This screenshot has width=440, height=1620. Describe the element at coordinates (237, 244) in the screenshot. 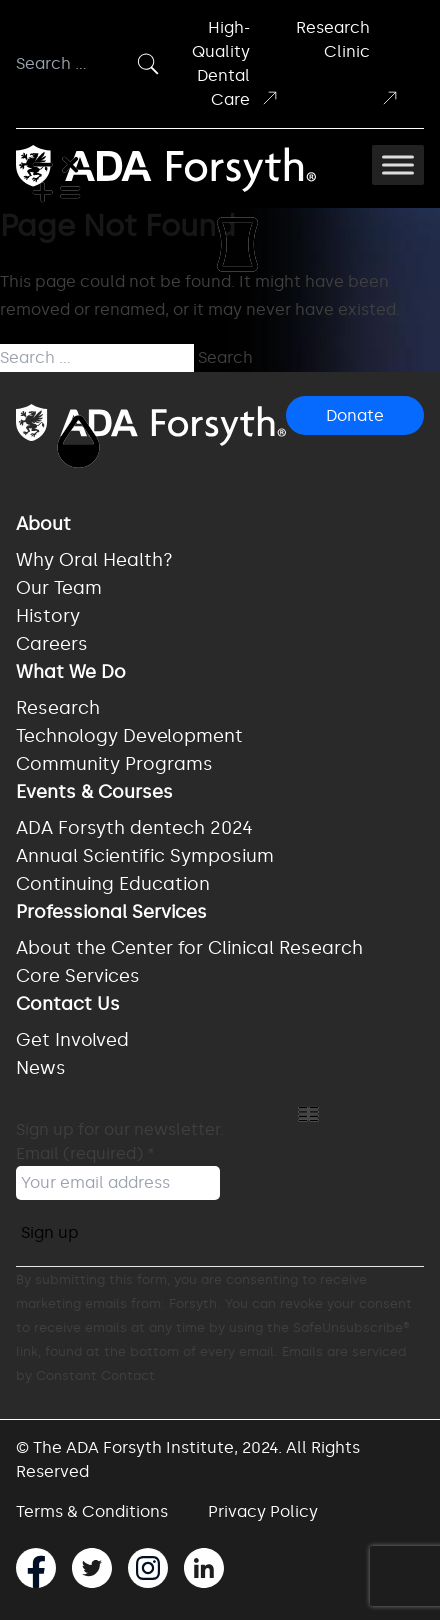

I see `switch to vertical panorama mode` at that location.